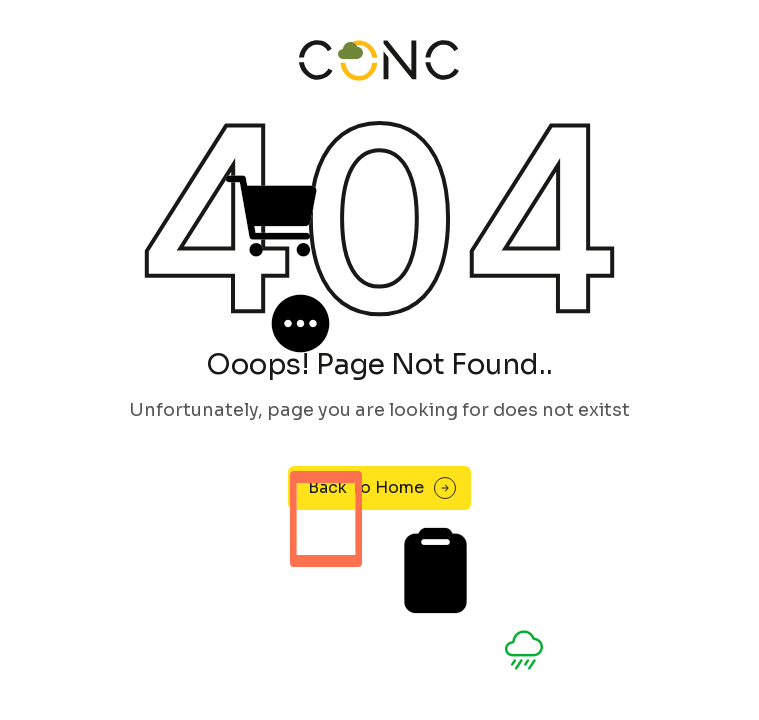  What do you see at coordinates (524, 650) in the screenshot?
I see `indicates rainy weather conditions` at bounding box center [524, 650].